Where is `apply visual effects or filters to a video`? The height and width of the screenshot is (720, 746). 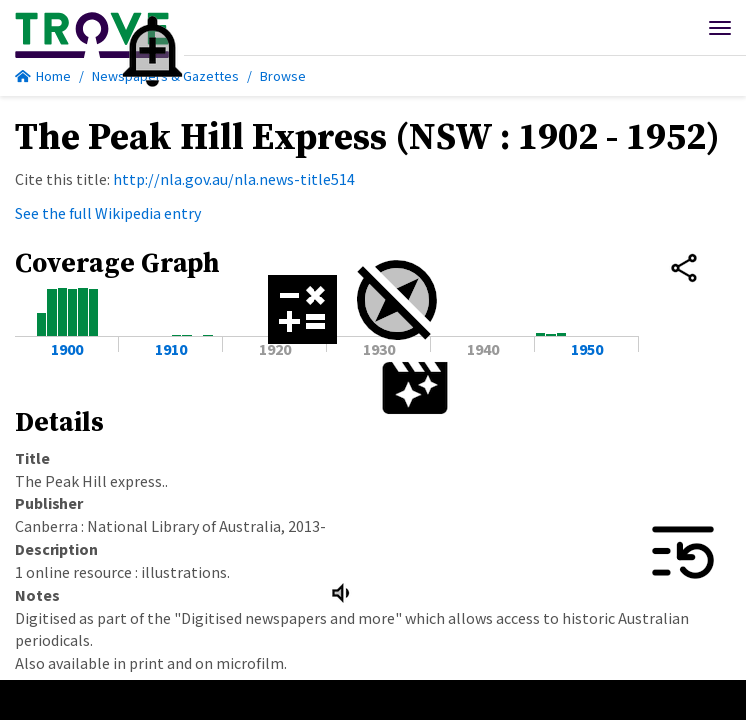 apply visual effects or filters to a video is located at coordinates (415, 388).